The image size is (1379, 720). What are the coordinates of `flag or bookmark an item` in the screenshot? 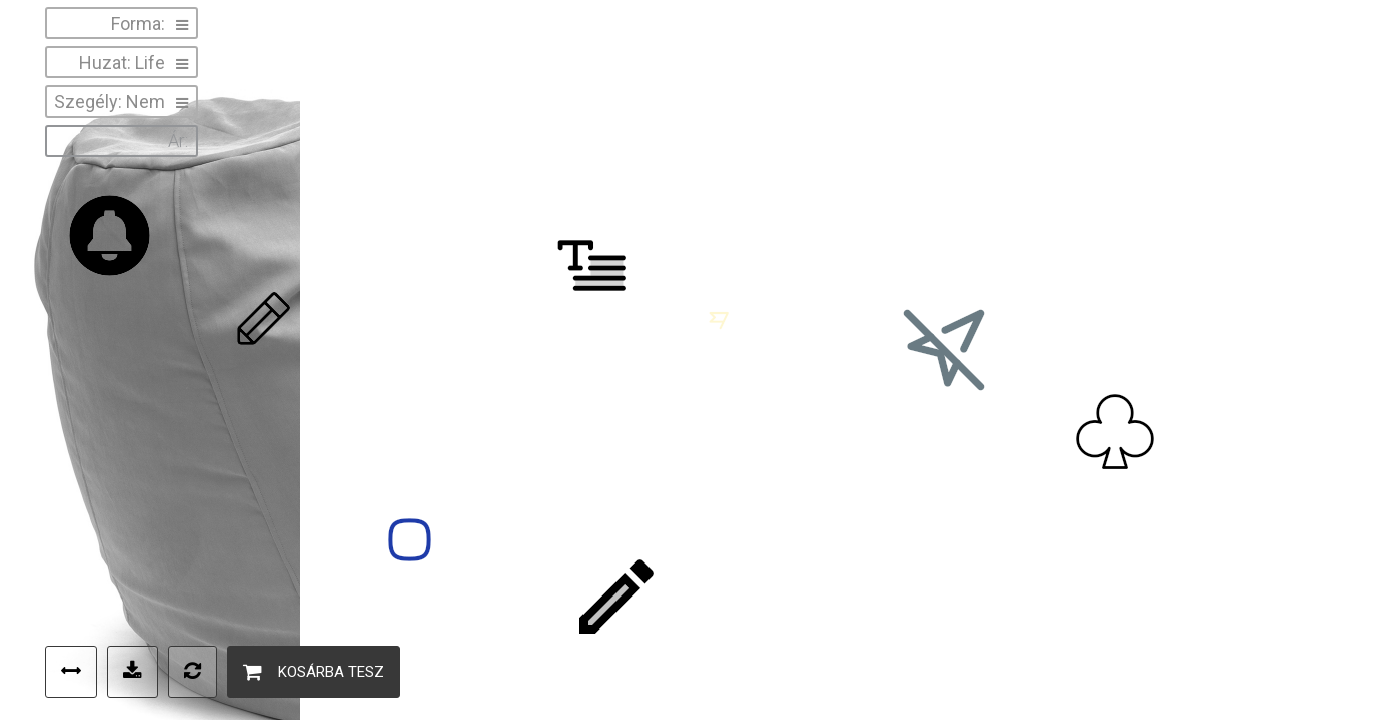 It's located at (718, 319).